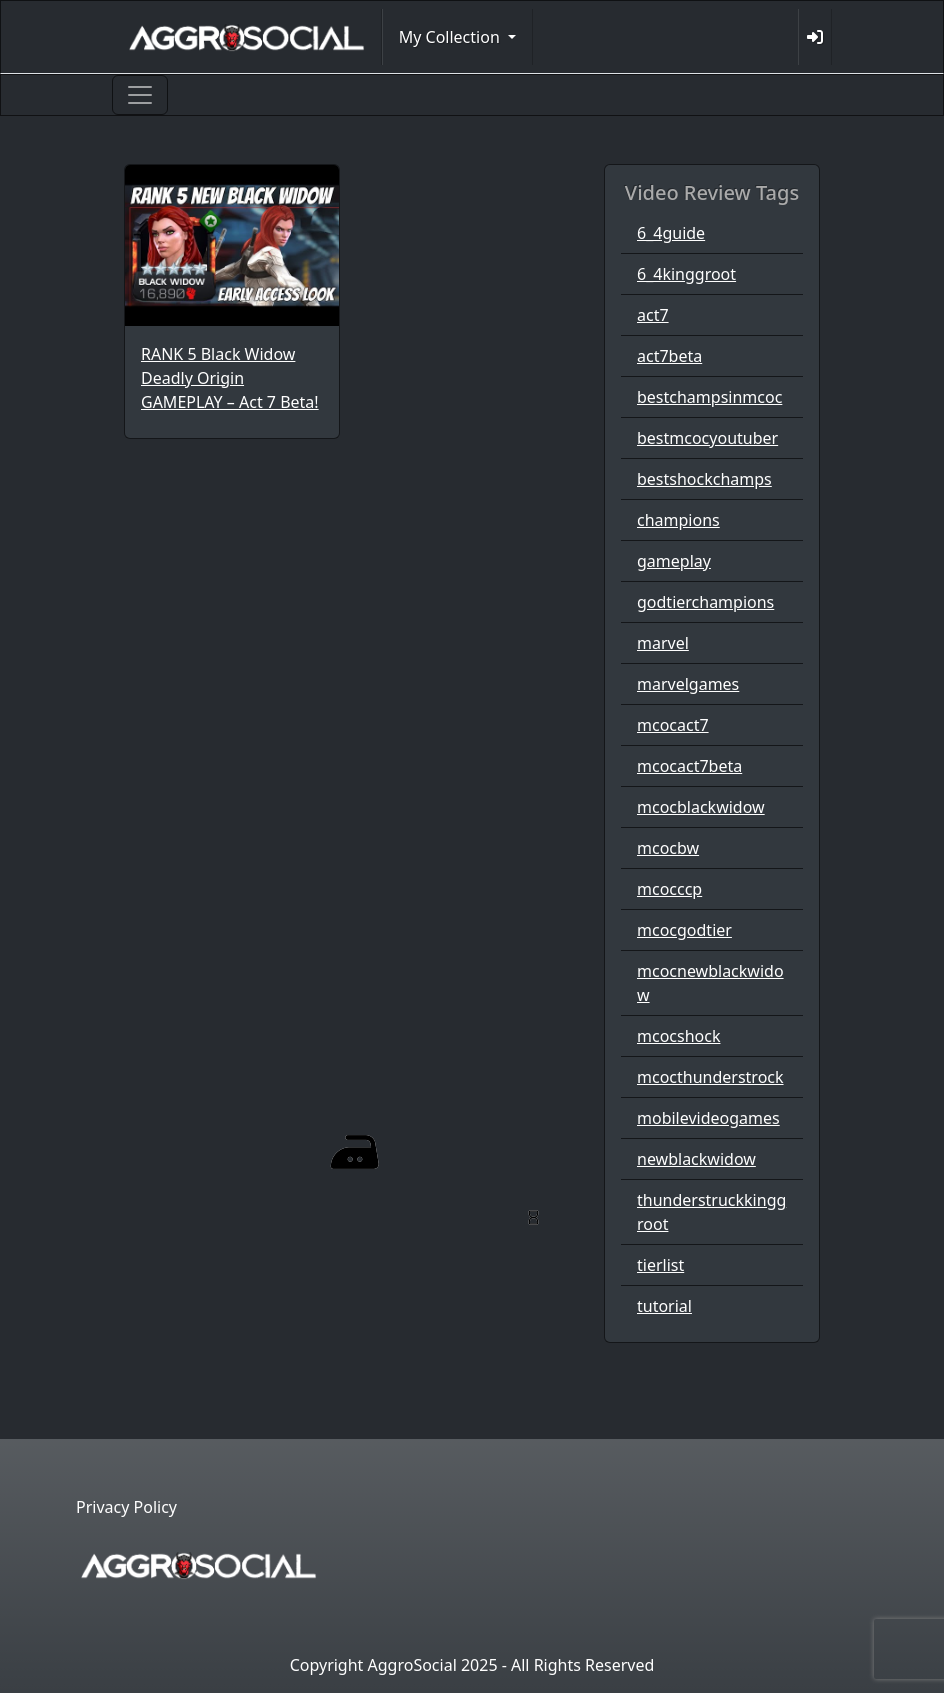 Image resolution: width=944 pixels, height=1693 pixels. Describe the element at coordinates (533, 1217) in the screenshot. I see `indicates a process is waiting or pending` at that location.